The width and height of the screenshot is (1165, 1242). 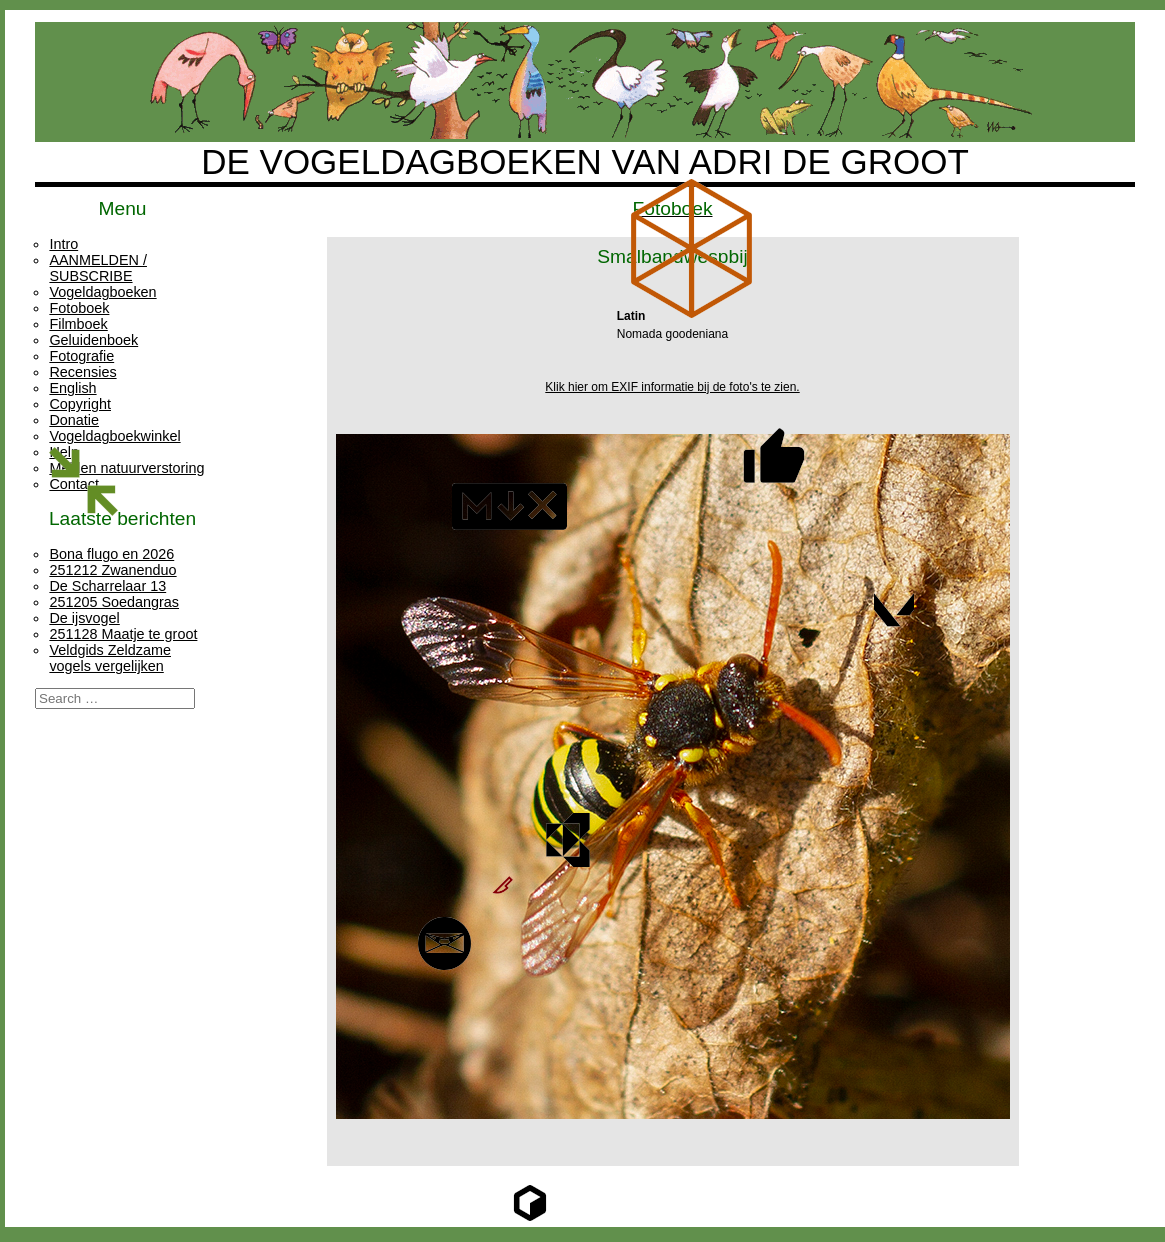 I want to click on open invoice ninja app, so click(x=444, y=943).